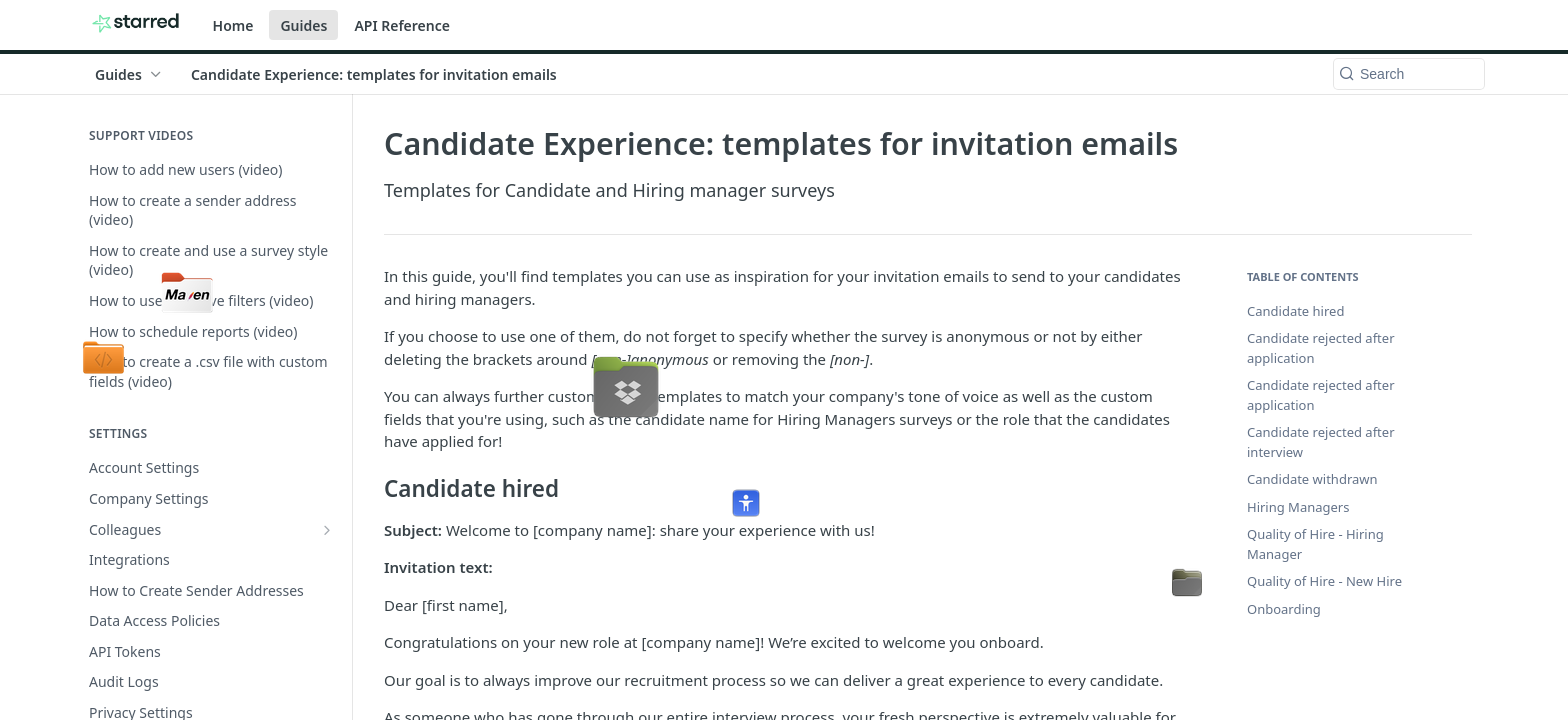 This screenshot has height=720, width=1568. I want to click on folder containing maven project files, so click(187, 294).